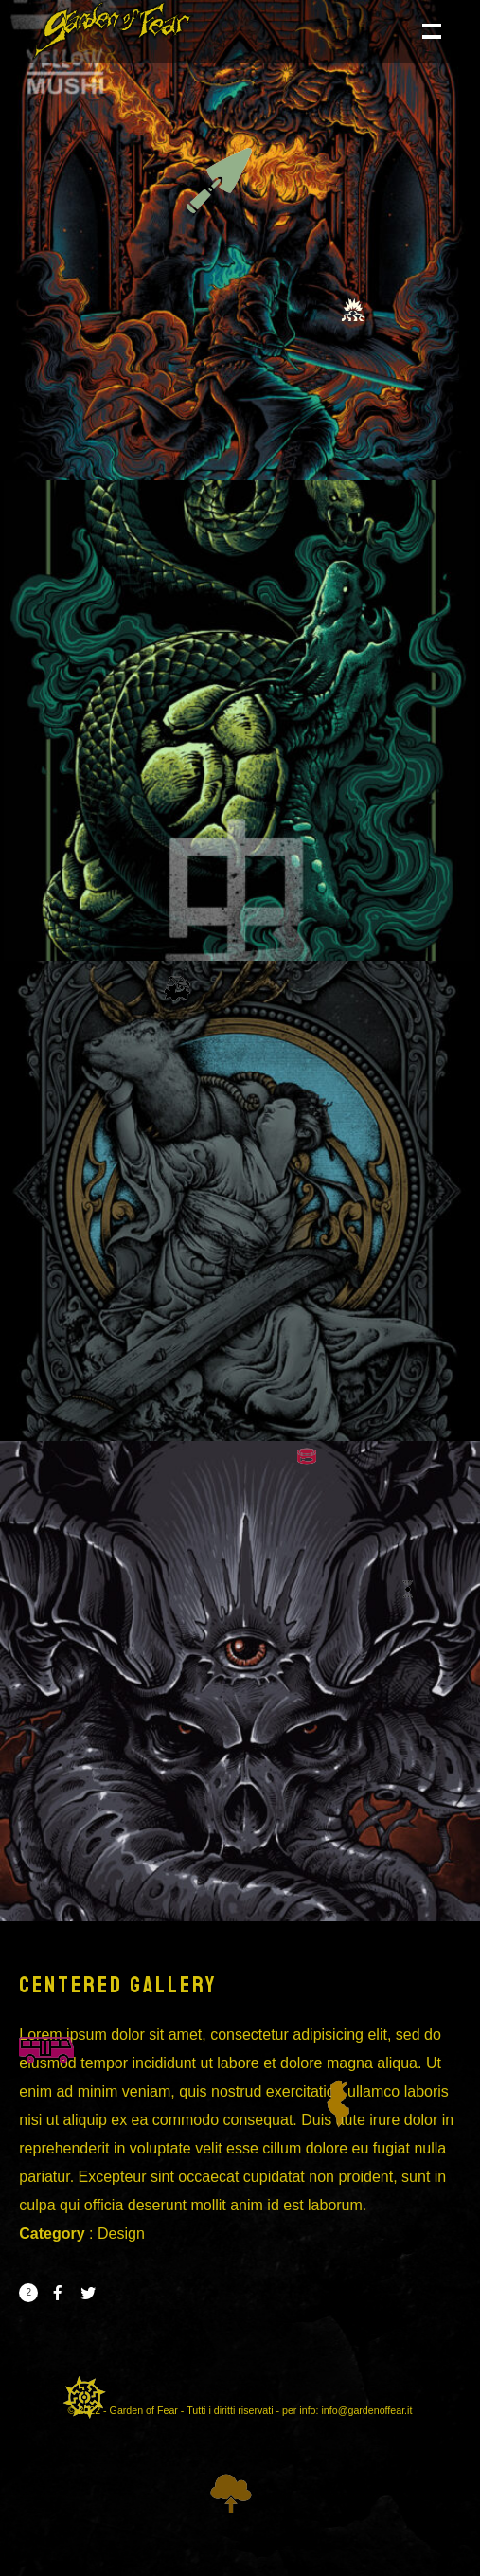 This screenshot has width=480, height=2576. I want to click on indicates a burst of energy or power-up activation, so click(407, 1589).